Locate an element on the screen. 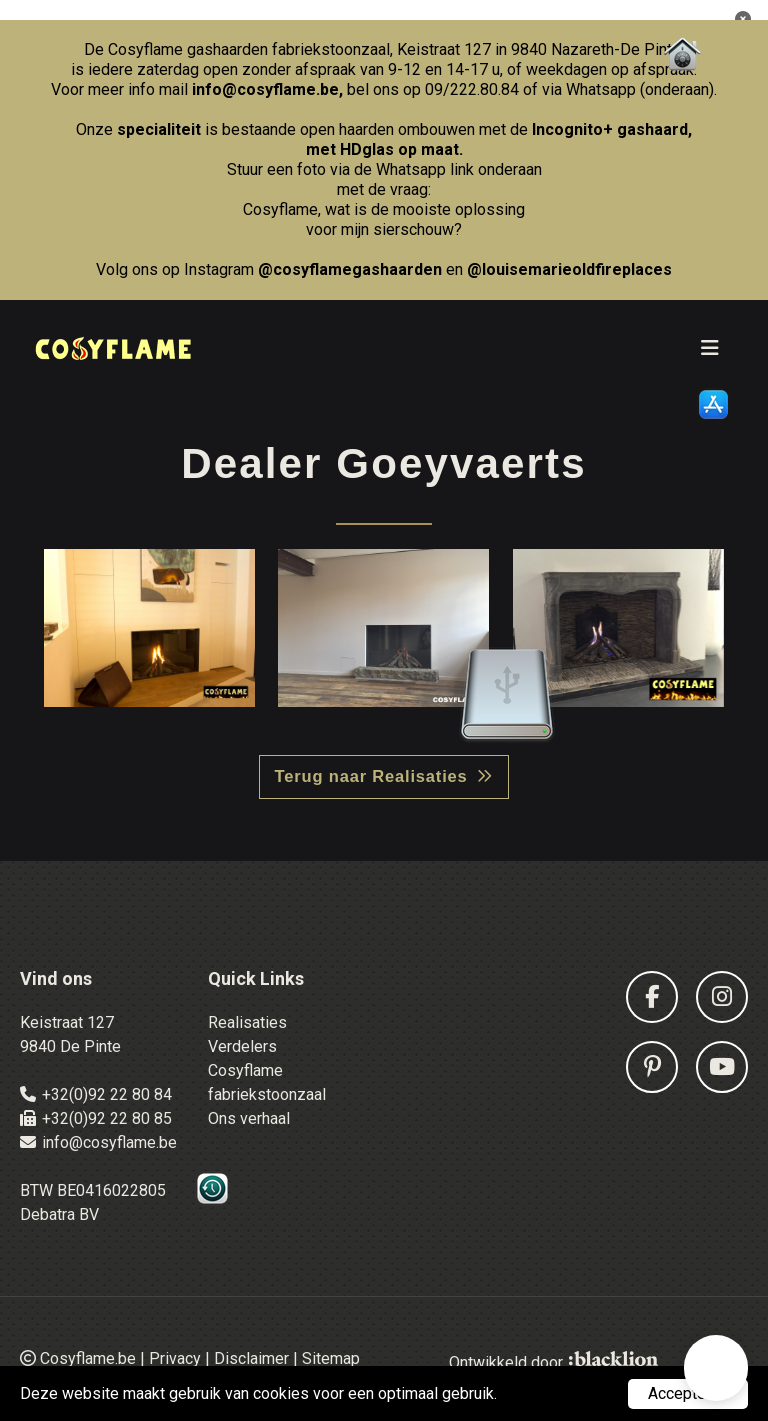 The width and height of the screenshot is (768, 1421). open Time Machine backup and restore utility is located at coordinates (212, 1188).